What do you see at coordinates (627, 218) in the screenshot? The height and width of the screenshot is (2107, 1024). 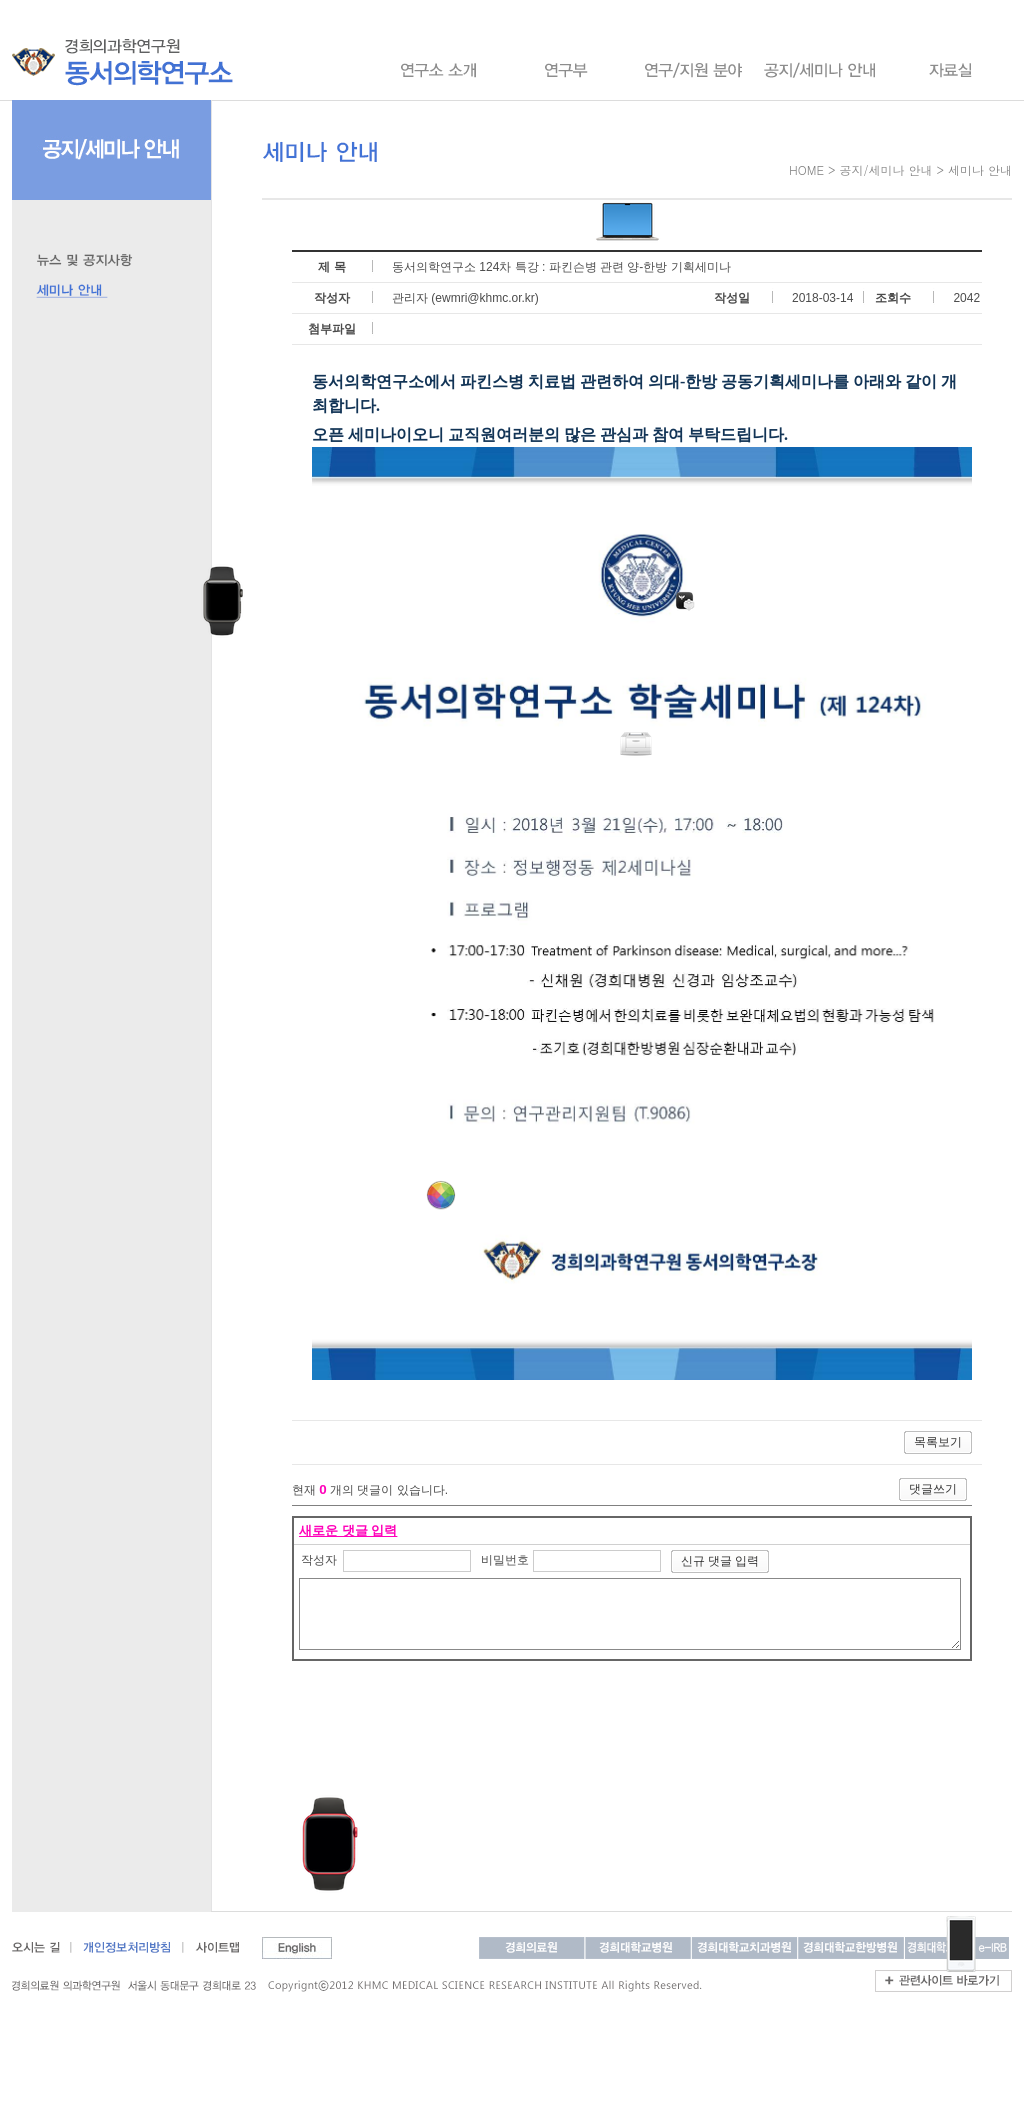 I see `macbook air 15-inch device icon` at bounding box center [627, 218].